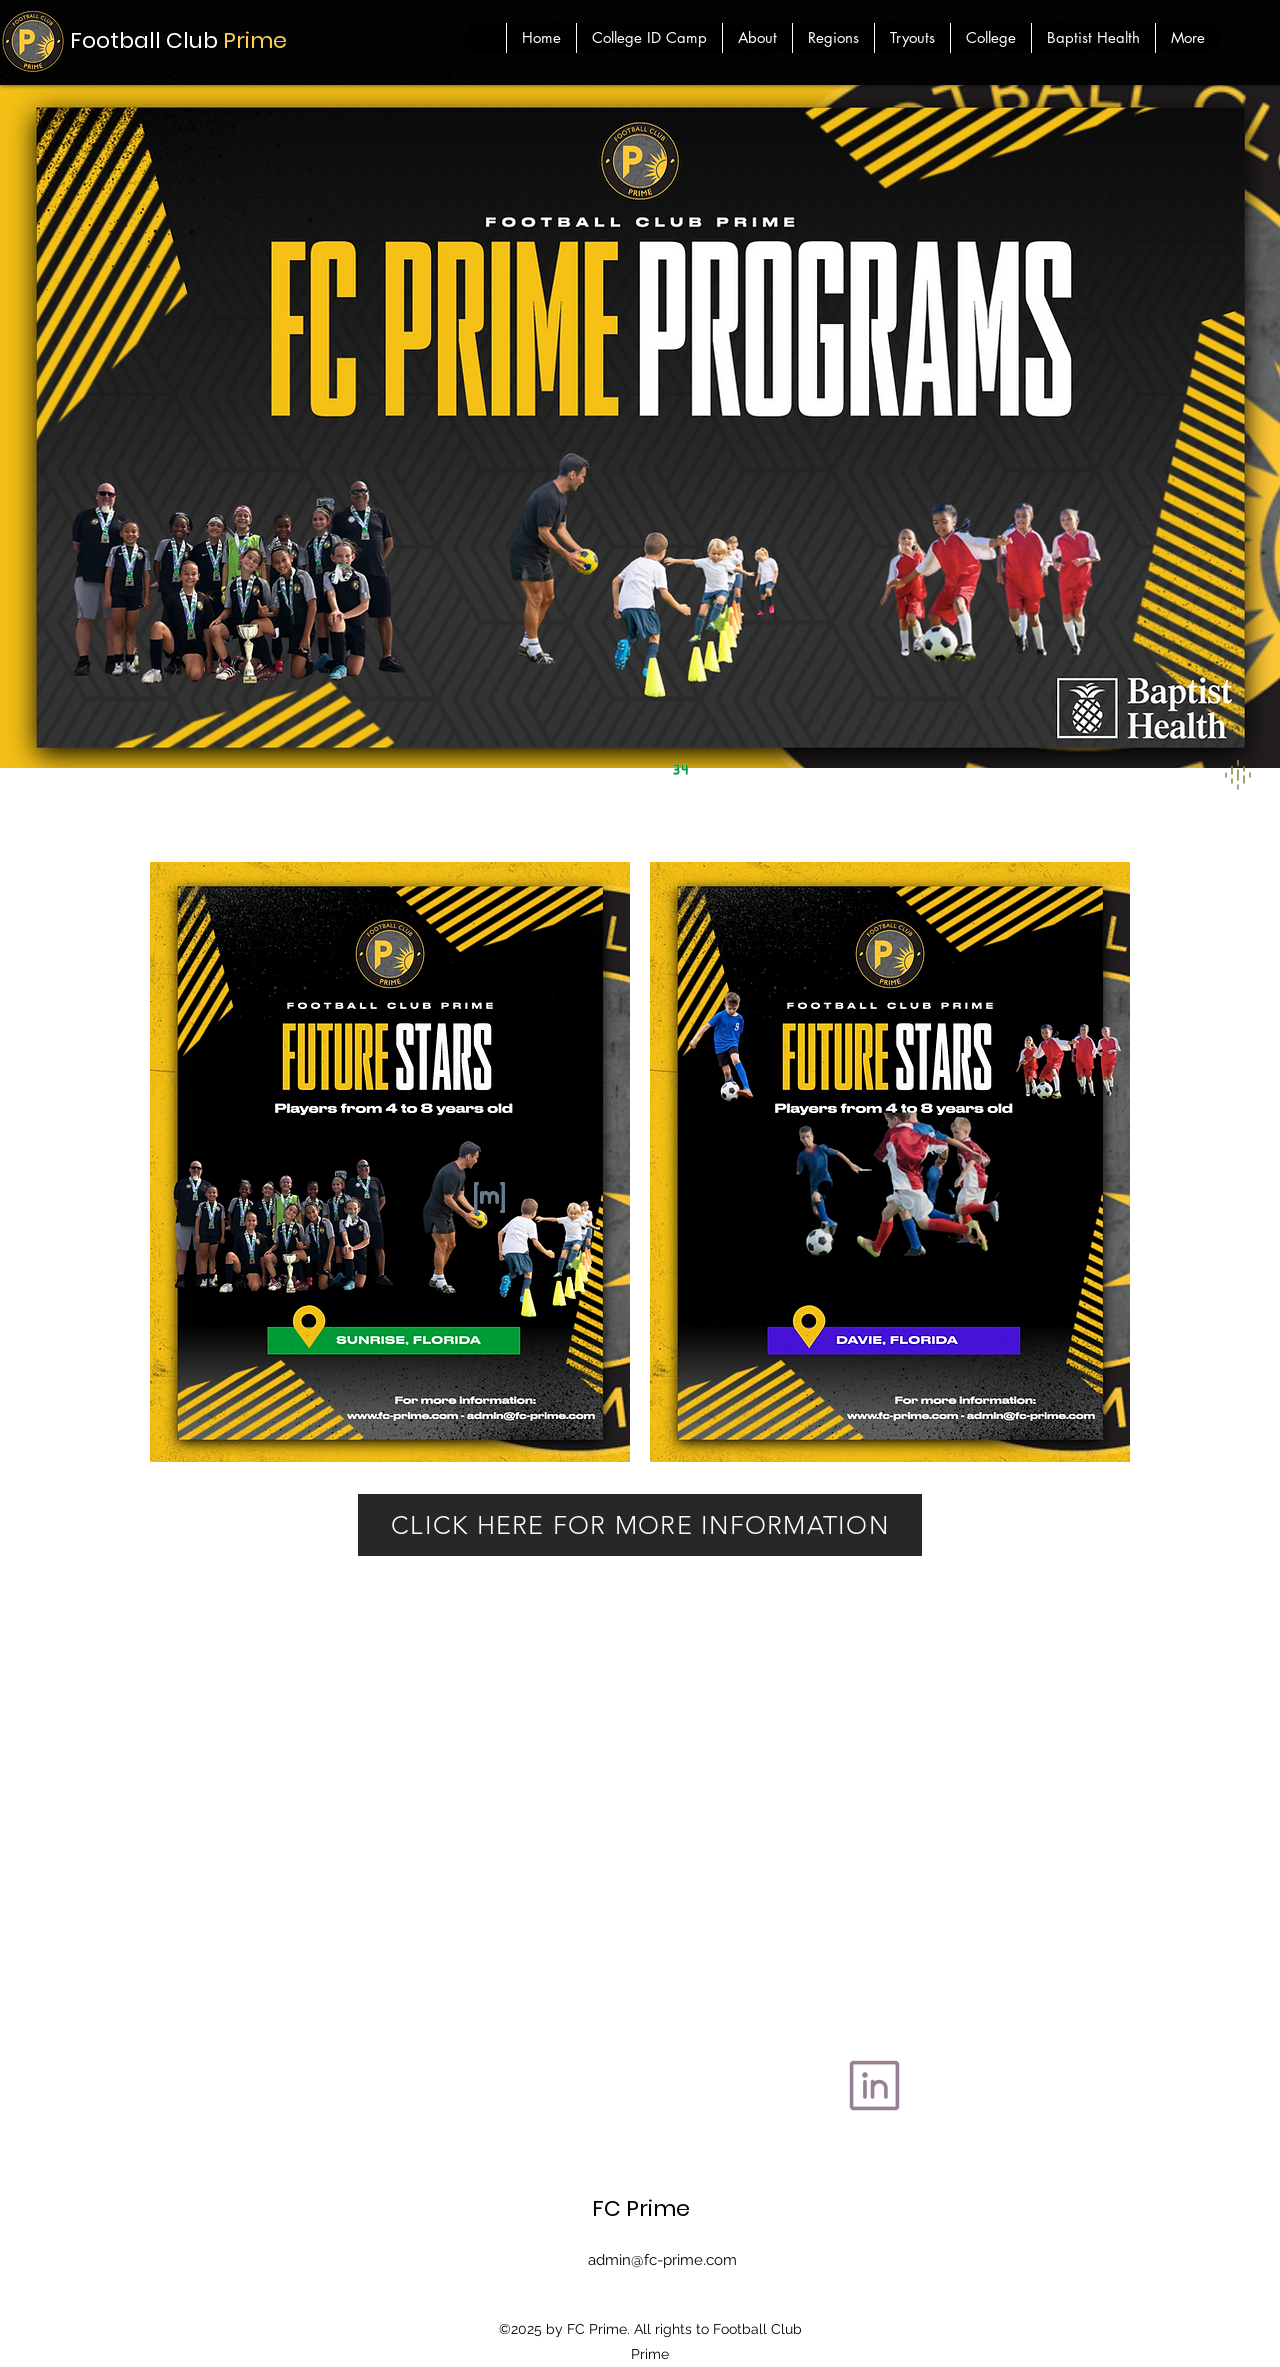 This screenshot has width=1280, height=2367. Describe the element at coordinates (489, 1197) in the screenshot. I see `open Matrix messaging app` at that location.